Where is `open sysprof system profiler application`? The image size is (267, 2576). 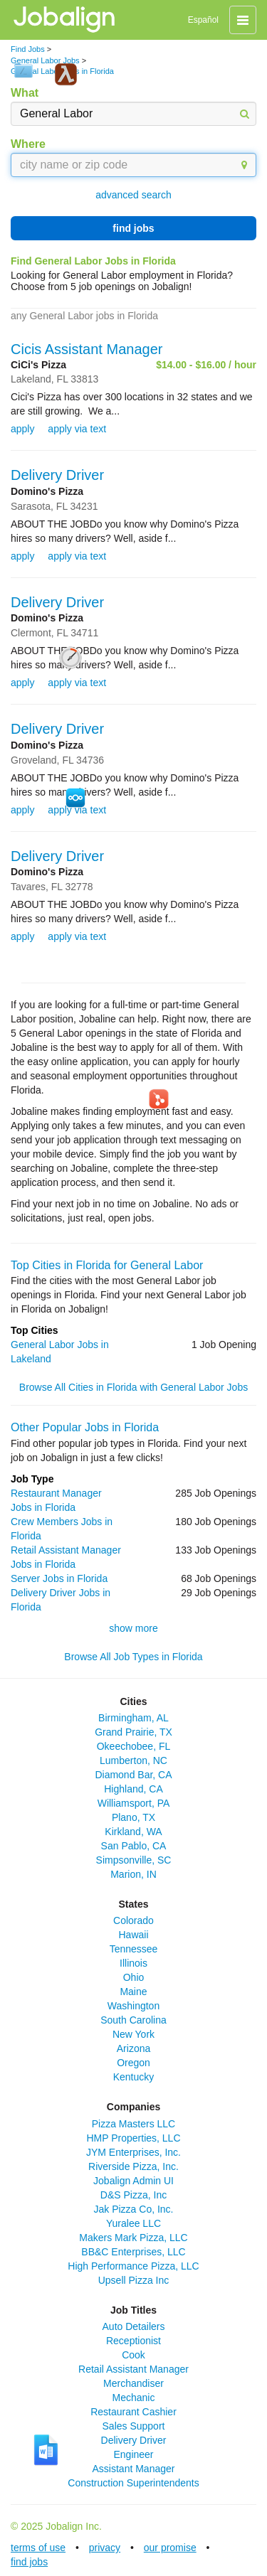 open sysprof system profiler application is located at coordinates (70, 658).